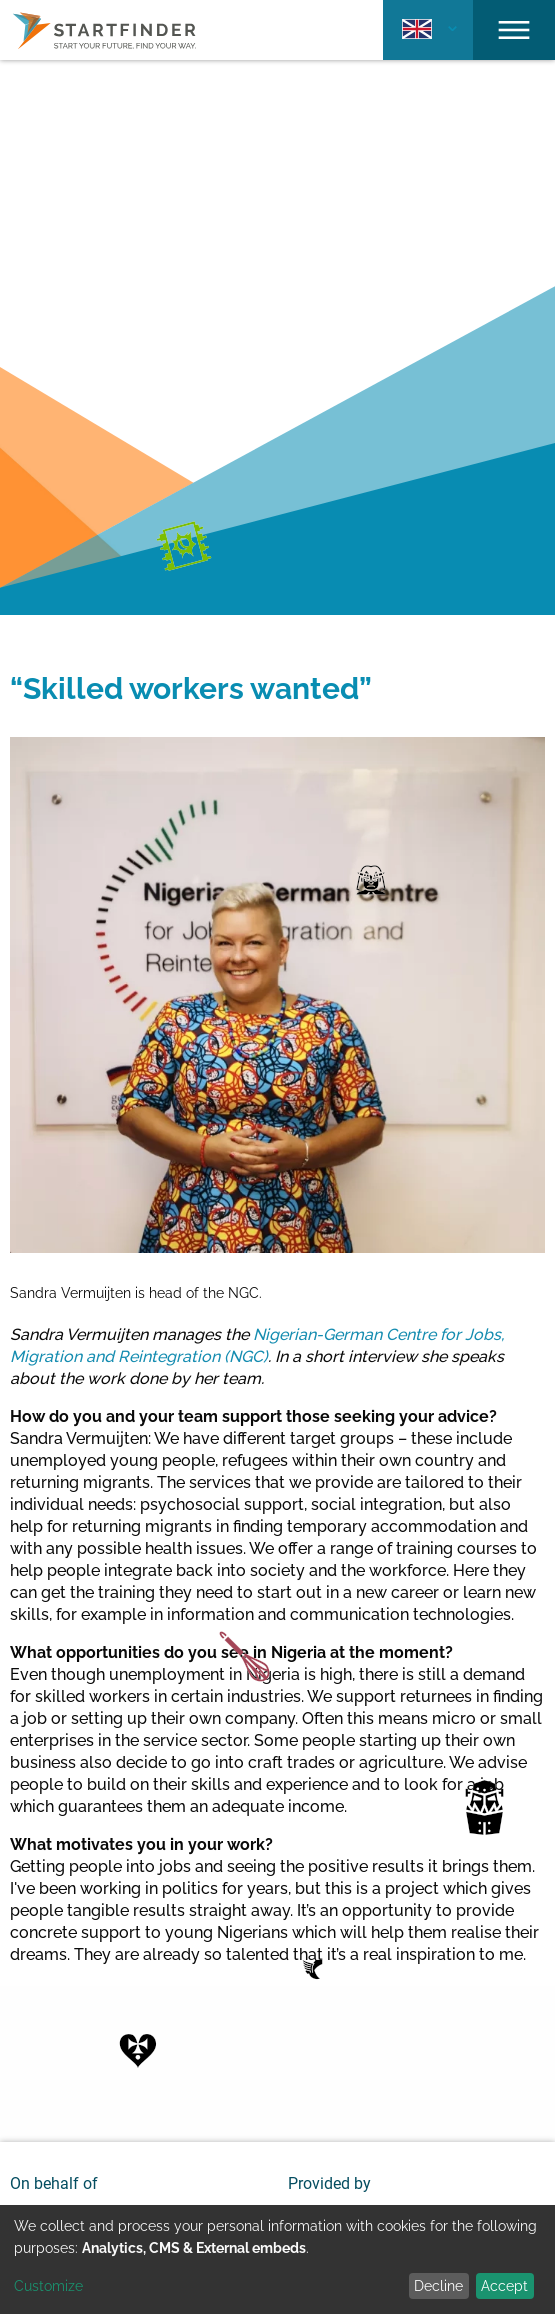 This screenshot has width=555, height=2314. I want to click on access cooking or baking tools, so click(244, 1656).